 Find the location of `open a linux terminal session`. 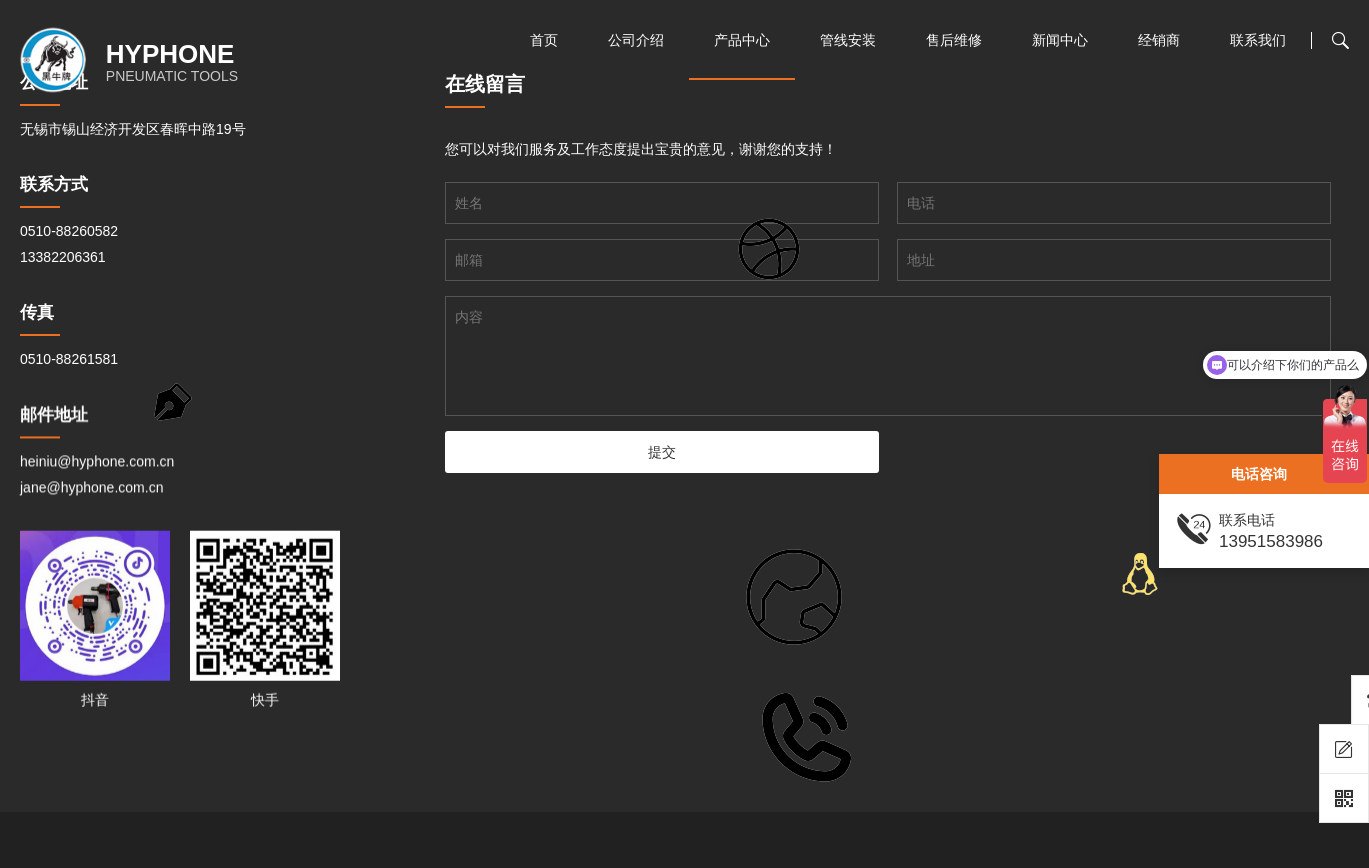

open a linux terminal session is located at coordinates (1140, 574).